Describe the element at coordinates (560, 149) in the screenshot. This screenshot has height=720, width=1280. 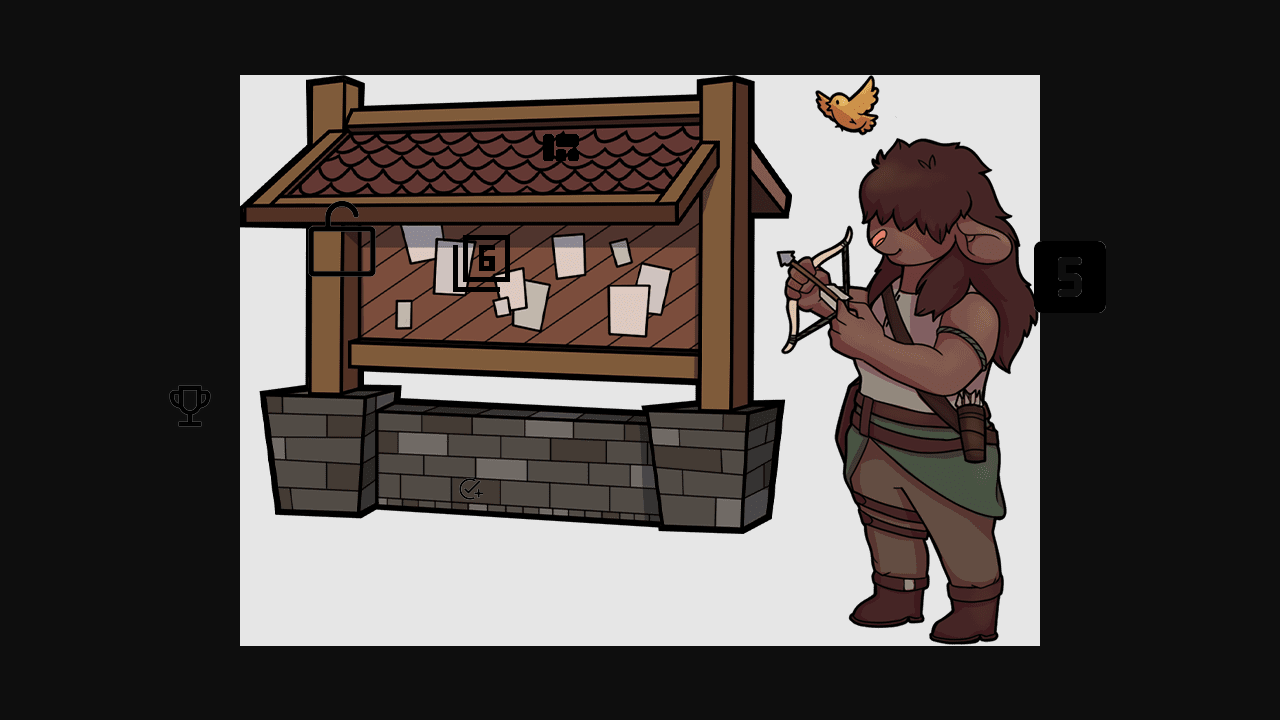
I see `switch to quilt or mosaic view layout` at that location.